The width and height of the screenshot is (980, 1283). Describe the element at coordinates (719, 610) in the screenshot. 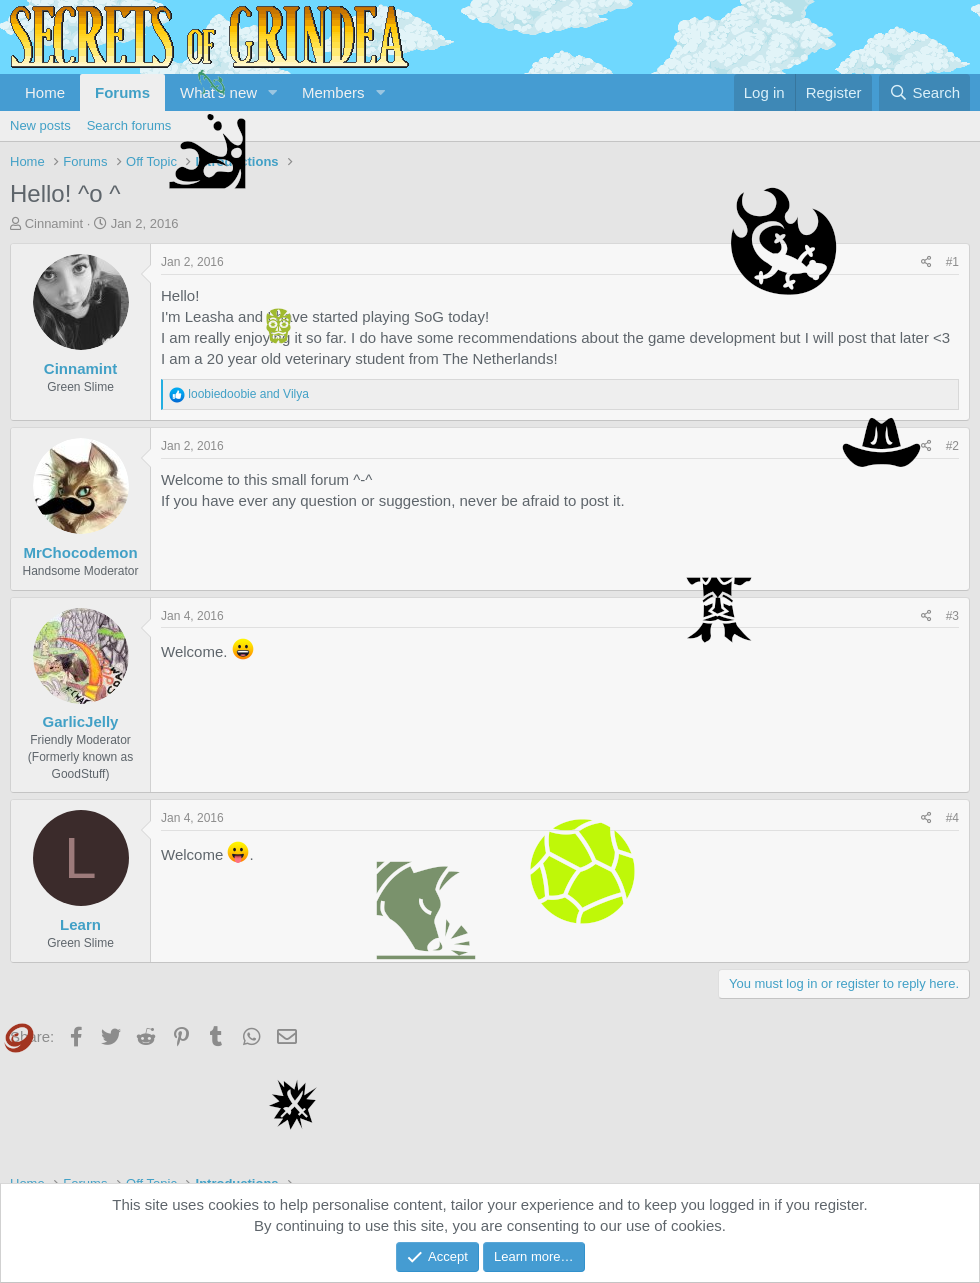

I see `the deku tree character from the legend of zelda series` at that location.